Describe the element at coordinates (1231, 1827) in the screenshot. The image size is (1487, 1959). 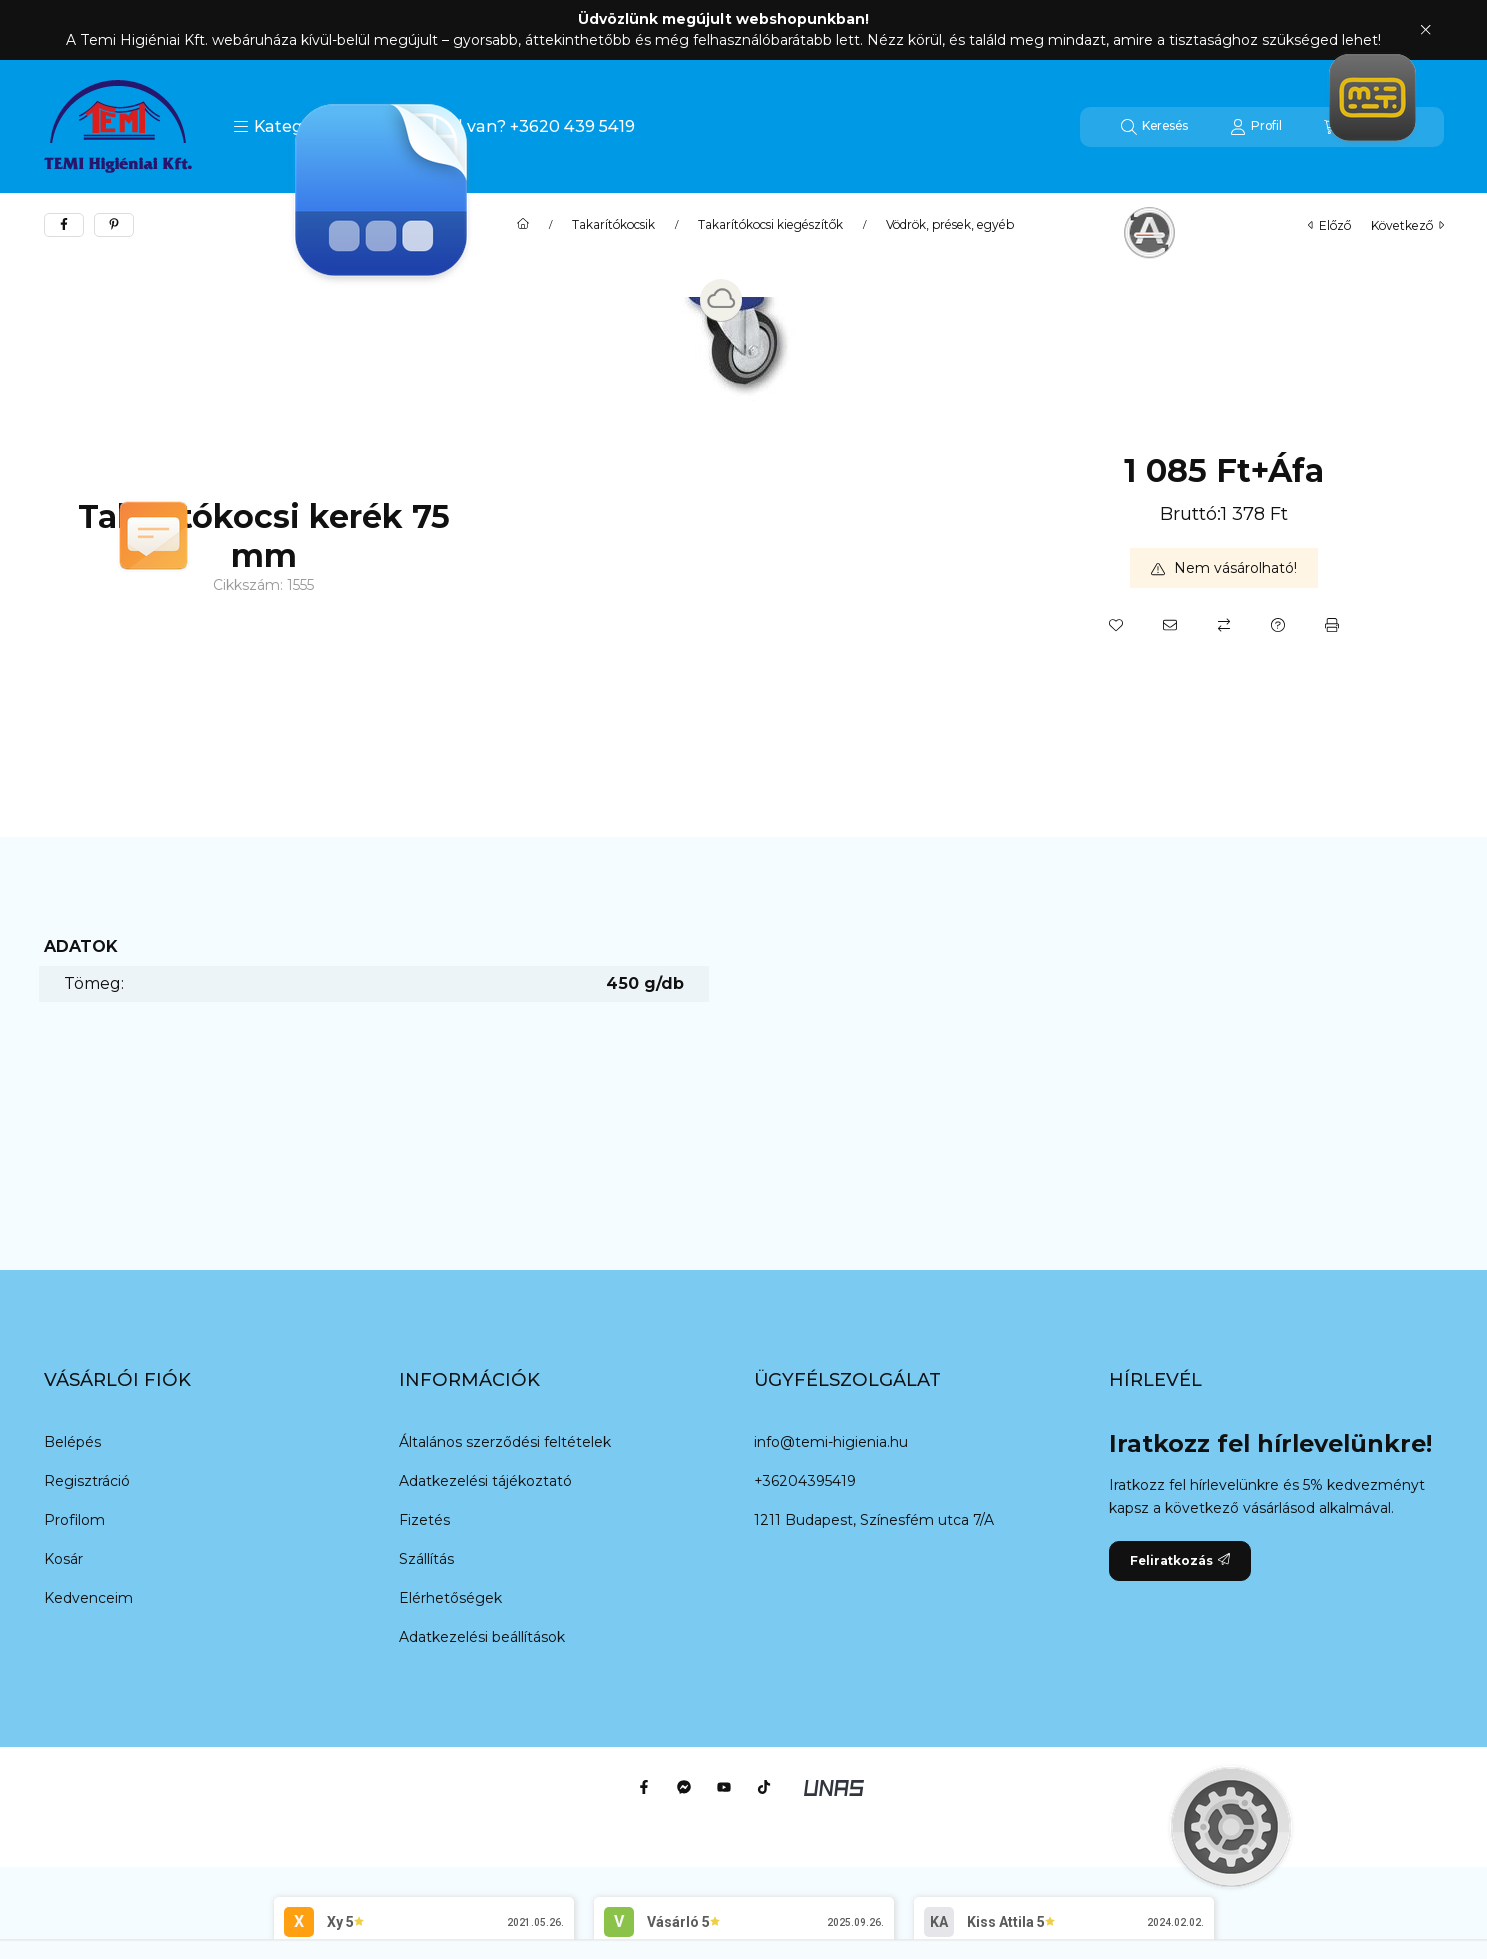
I see `open system settings` at that location.